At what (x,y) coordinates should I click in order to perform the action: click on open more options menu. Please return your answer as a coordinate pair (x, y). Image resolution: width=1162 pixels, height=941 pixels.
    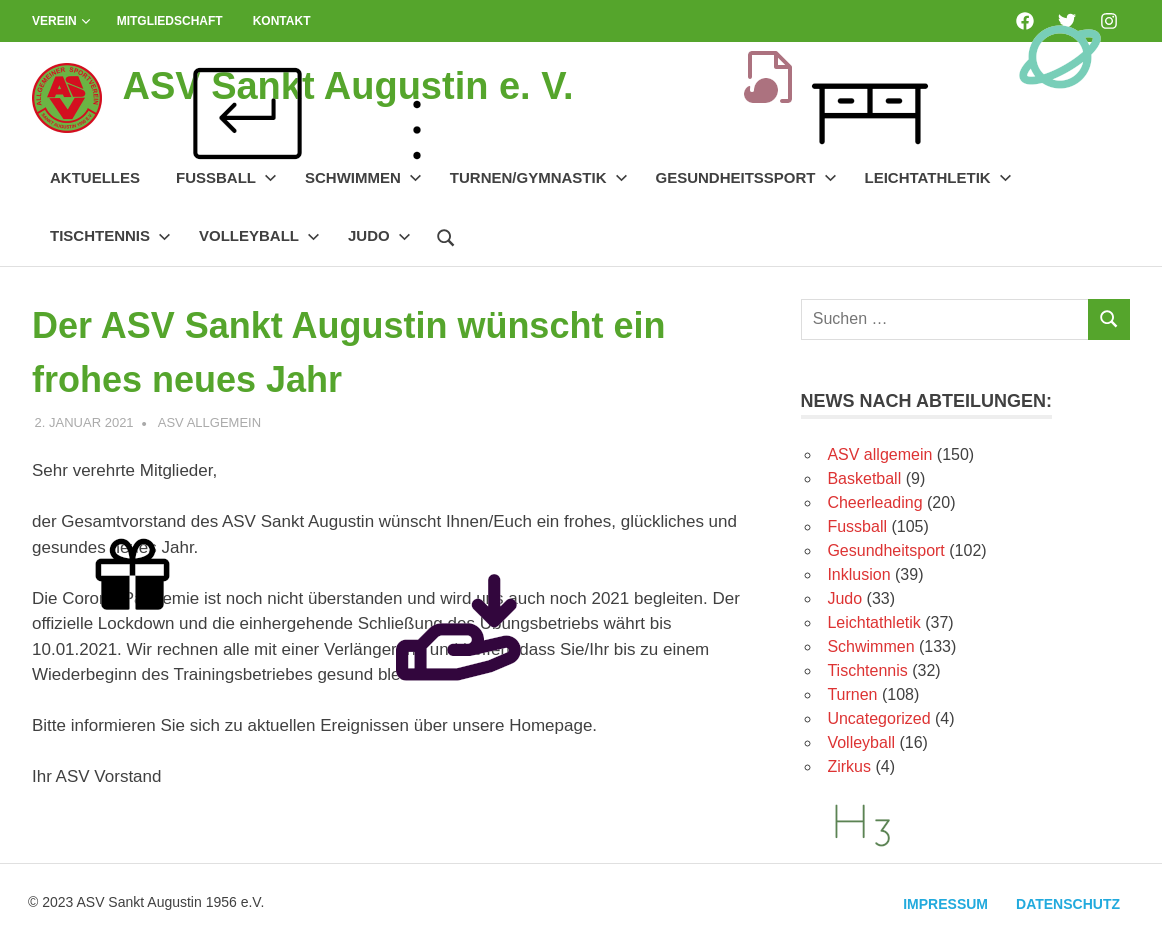
    Looking at the image, I should click on (417, 130).